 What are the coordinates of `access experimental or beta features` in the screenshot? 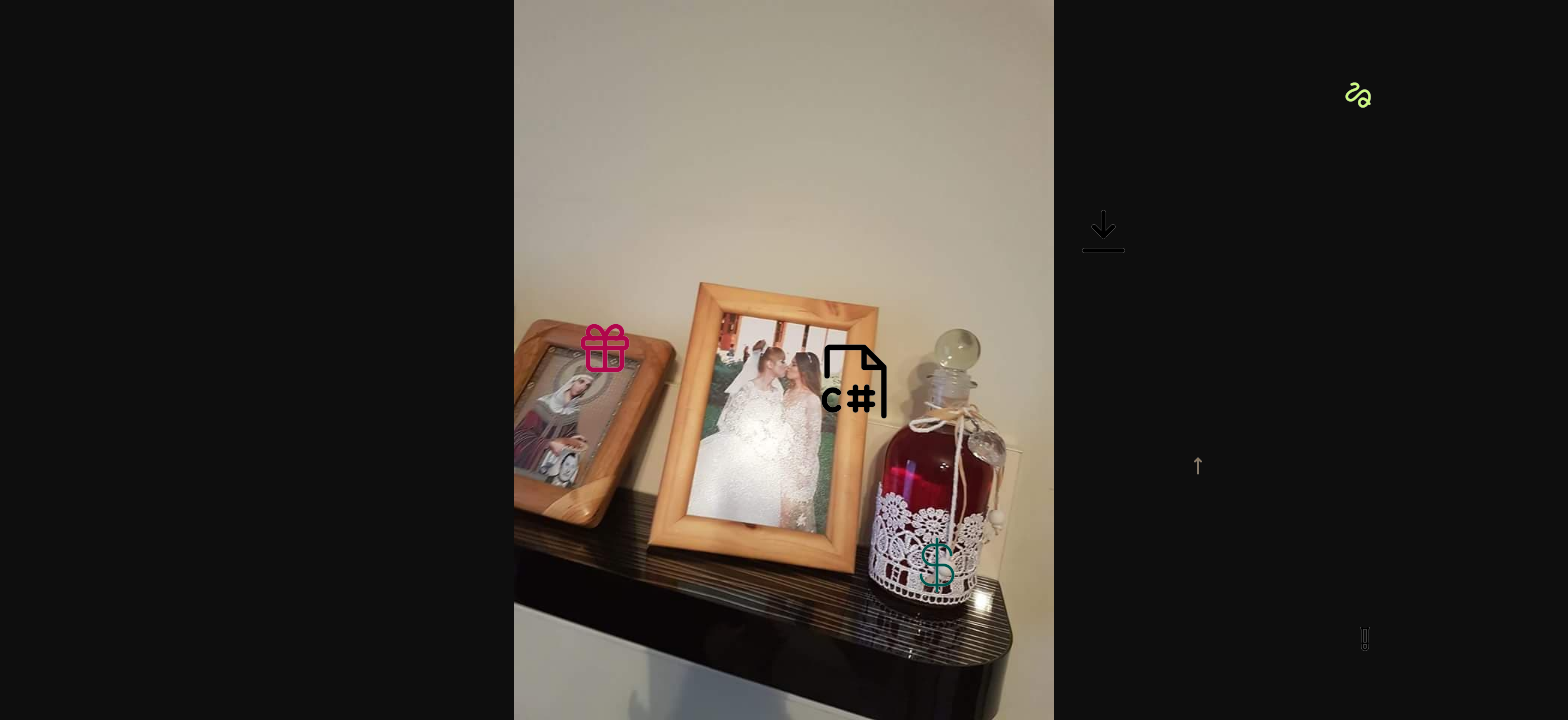 It's located at (1365, 639).